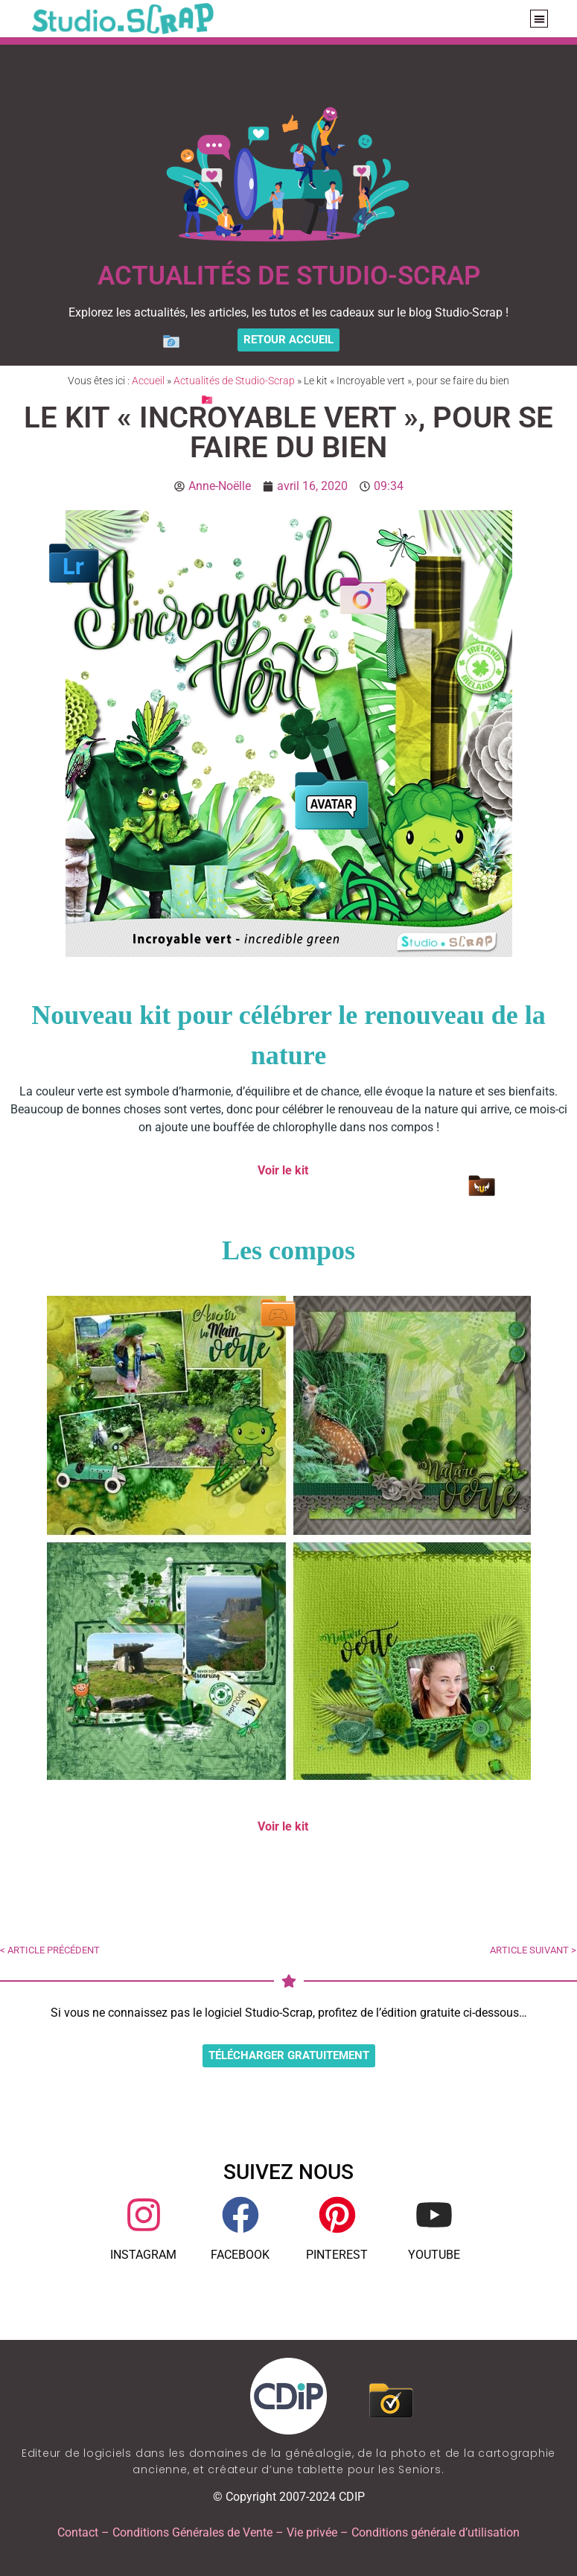 Image resolution: width=577 pixels, height=2576 pixels. I want to click on folder containing fedora linux system files, so click(171, 342).